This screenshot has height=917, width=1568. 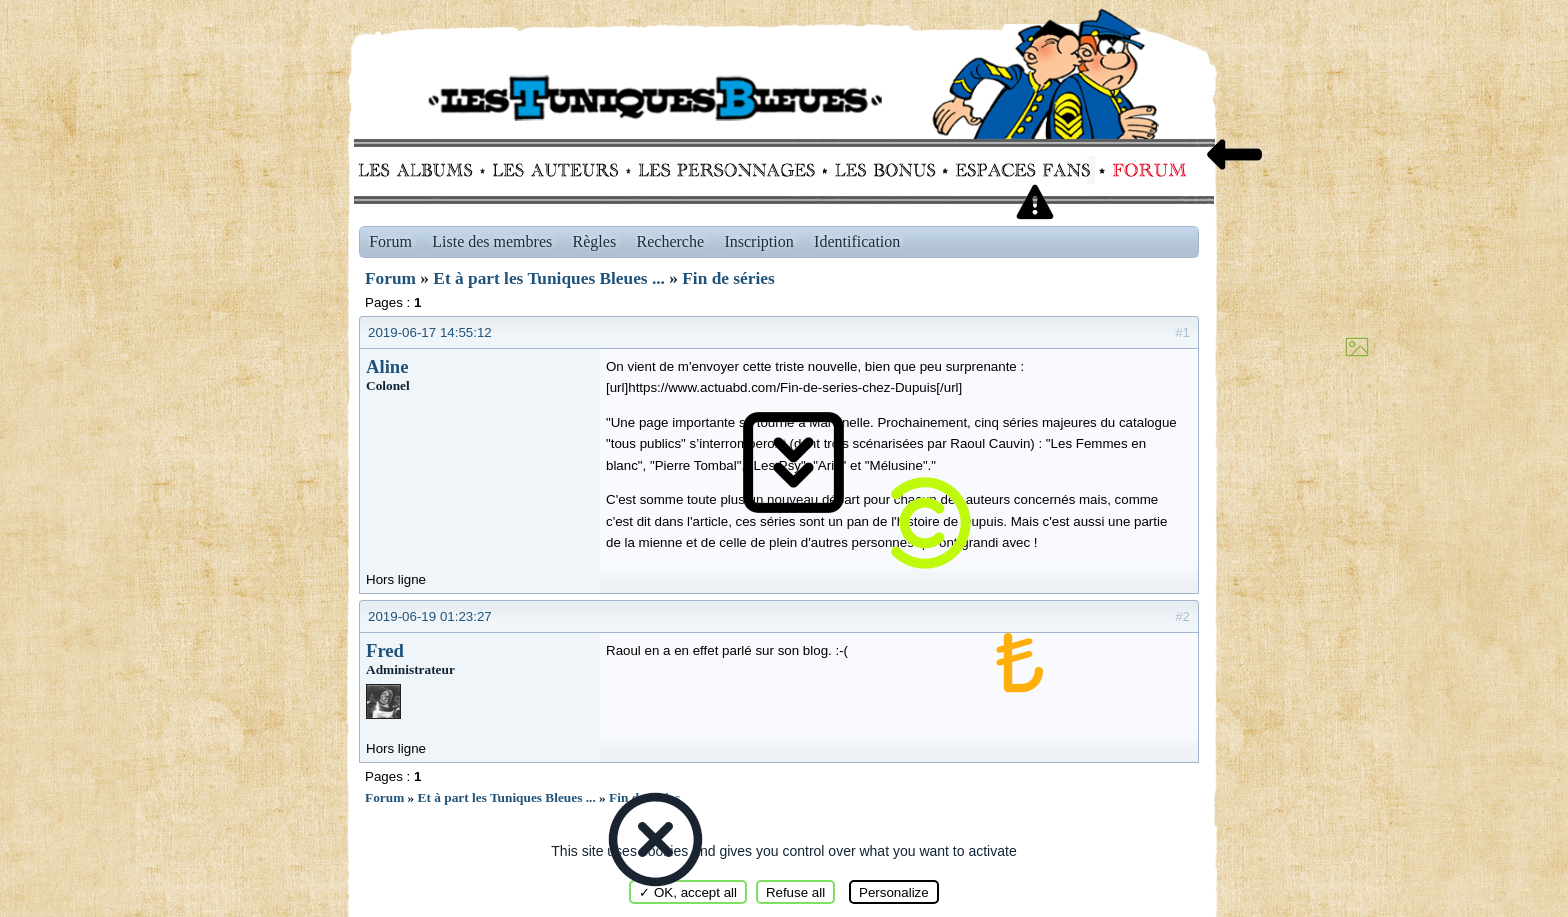 What do you see at coordinates (1016, 662) in the screenshot?
I see `indicates Turkish lira currency` at bounding box center [1016, 662].